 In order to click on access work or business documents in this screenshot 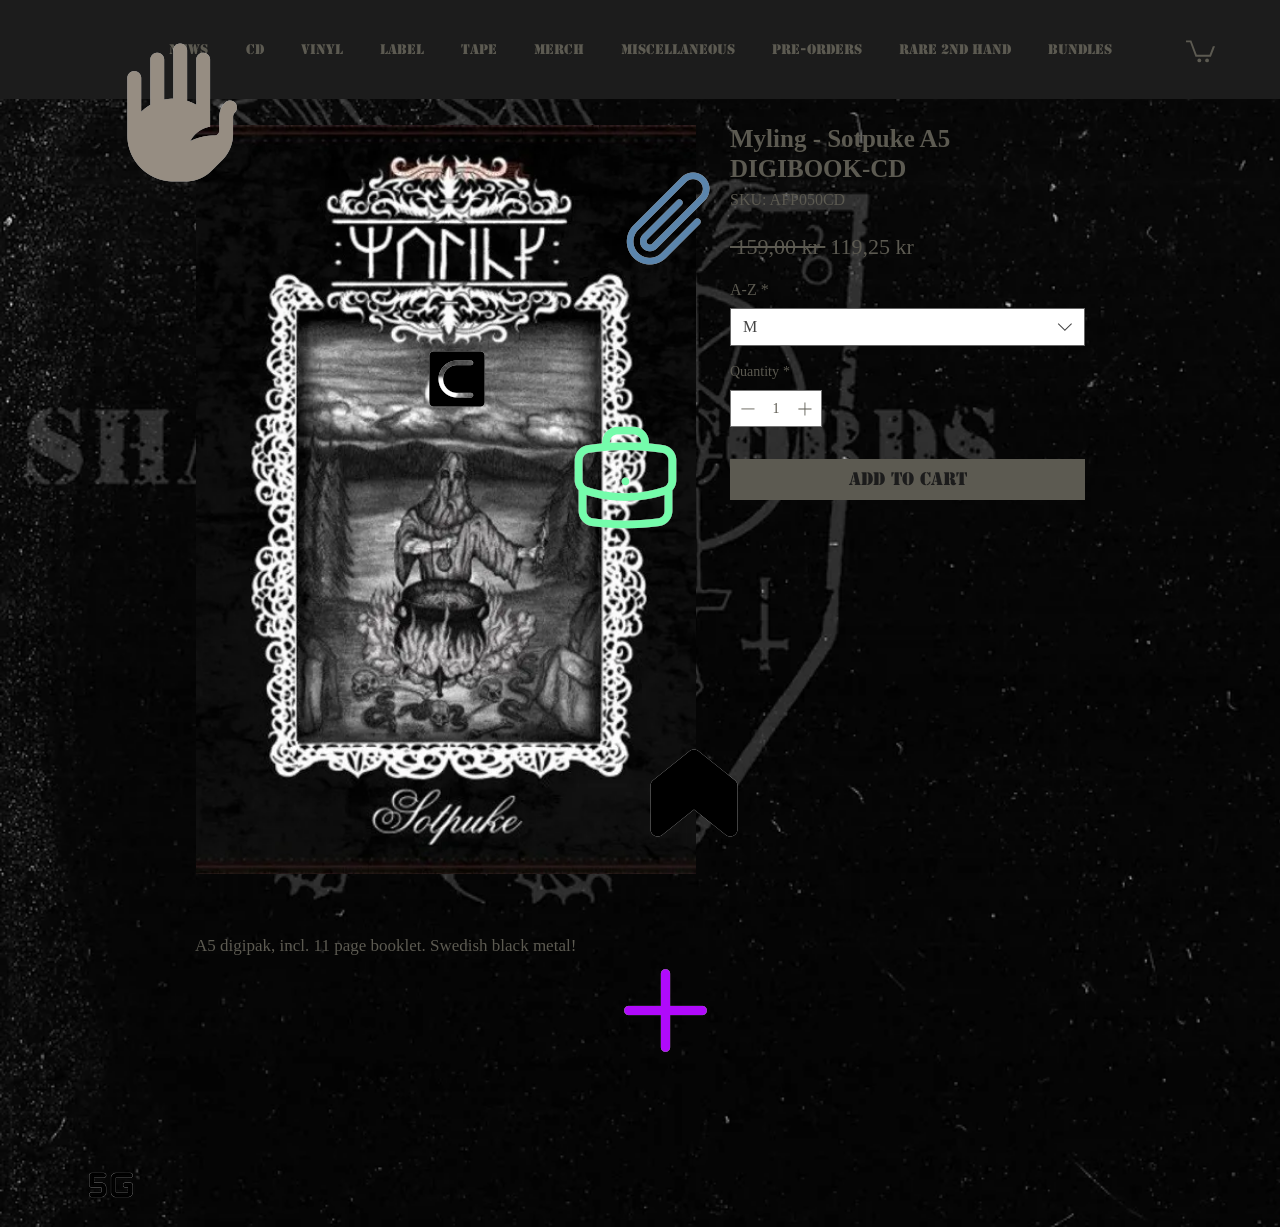, I will do `click(625, 477)`.